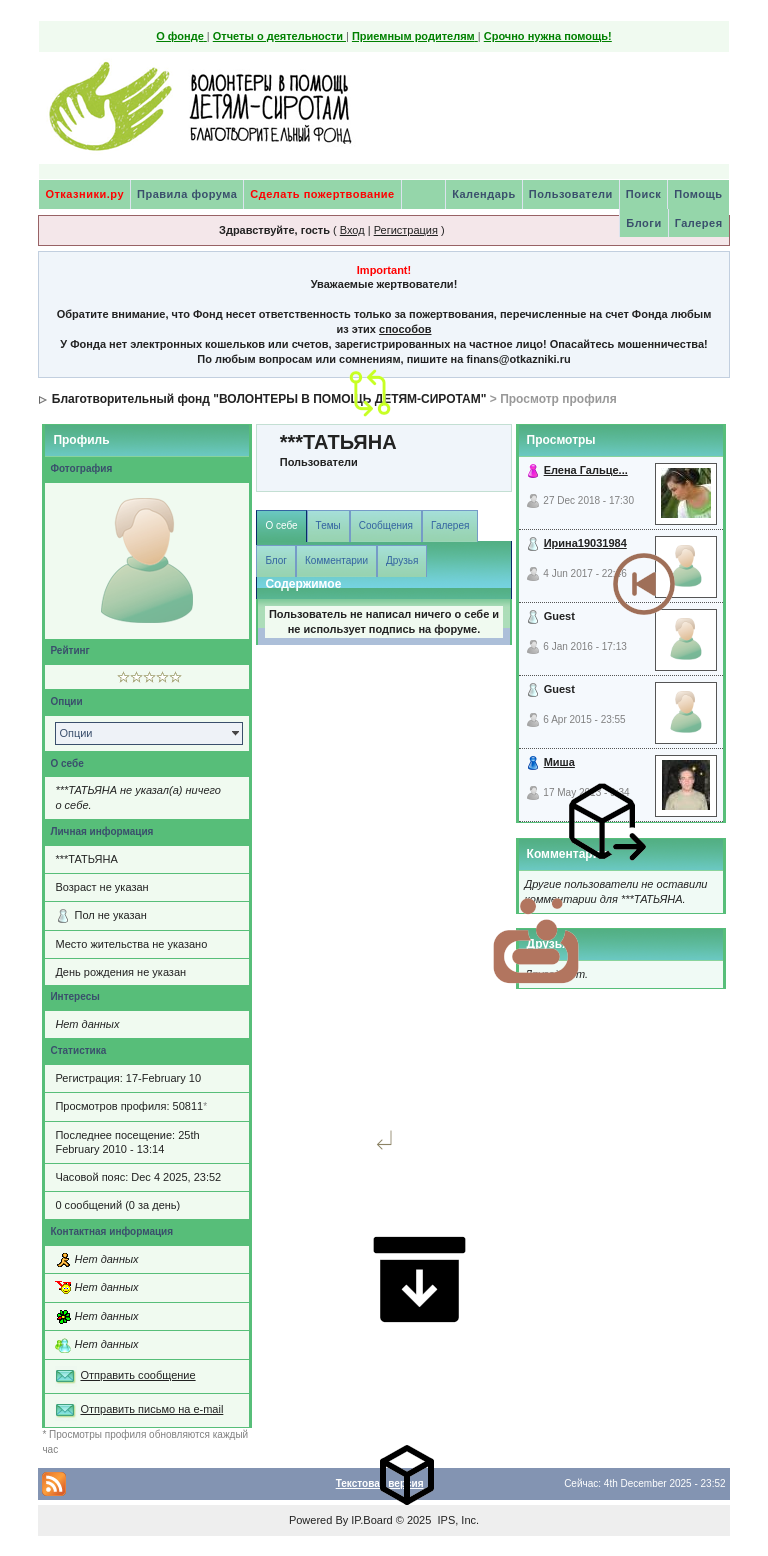  Describe the element at coordinates (370, 393) in the screenshot. I see `compare branches or code versions` at that location.